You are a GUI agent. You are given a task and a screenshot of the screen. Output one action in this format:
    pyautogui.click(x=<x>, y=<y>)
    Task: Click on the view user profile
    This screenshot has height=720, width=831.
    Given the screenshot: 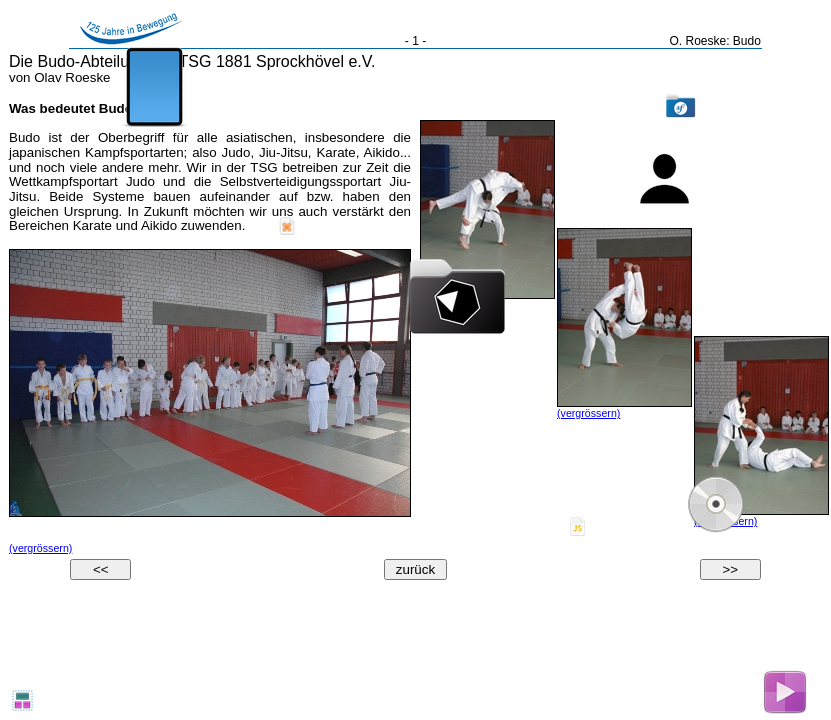 What is the action you would take?
    pyautogui.click(x=664, y=178)
    